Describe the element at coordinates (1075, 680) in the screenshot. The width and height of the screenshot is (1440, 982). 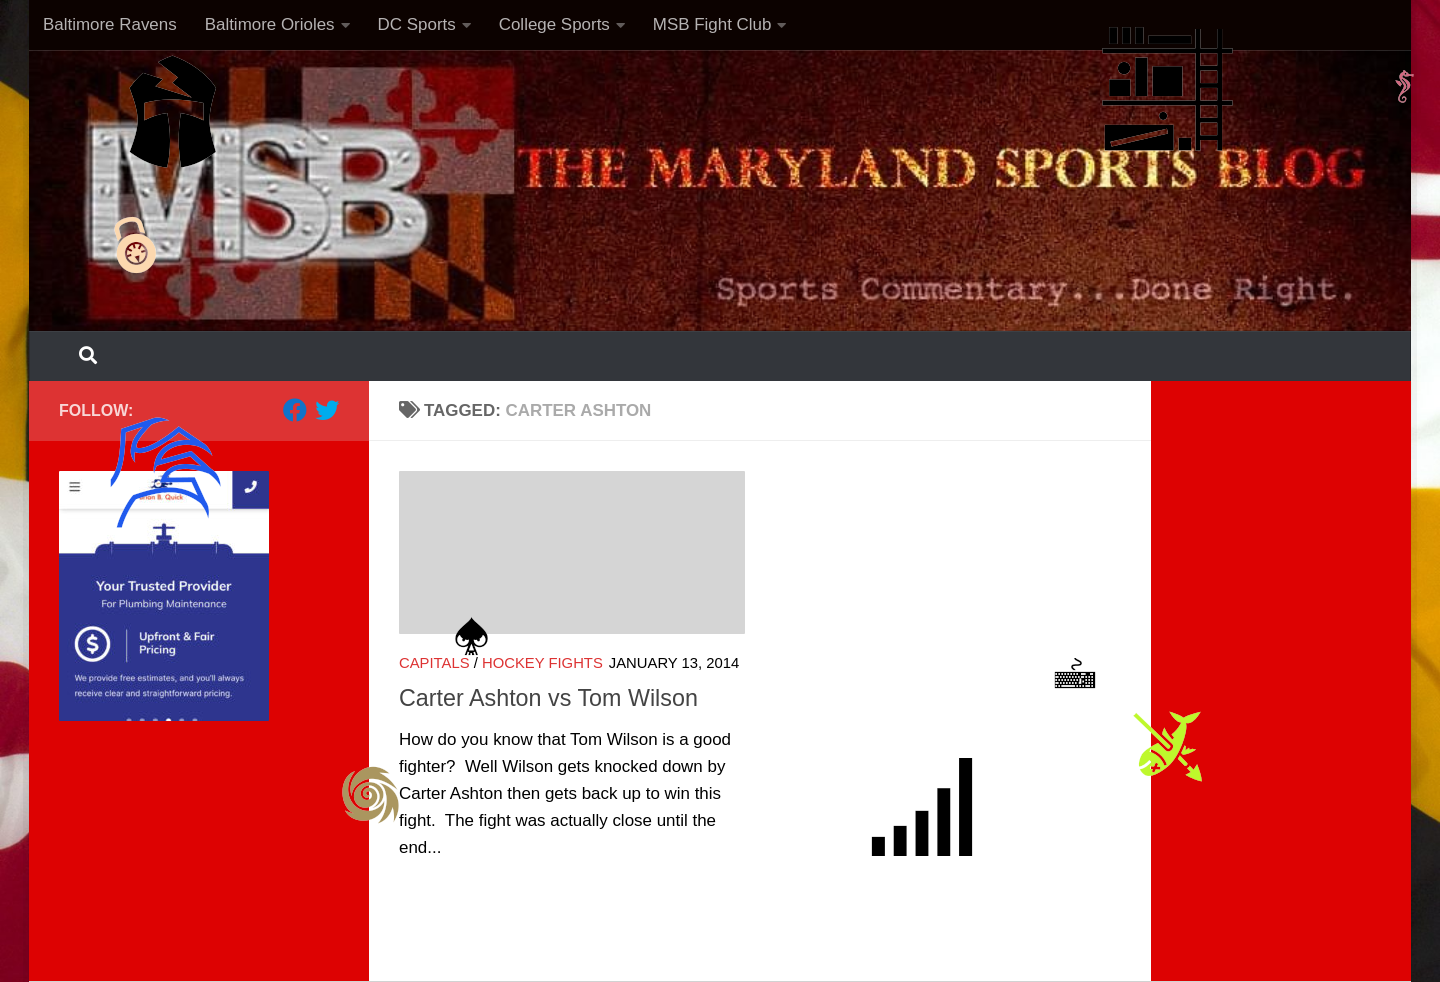
I see `open on-screen keyboard` at that location.